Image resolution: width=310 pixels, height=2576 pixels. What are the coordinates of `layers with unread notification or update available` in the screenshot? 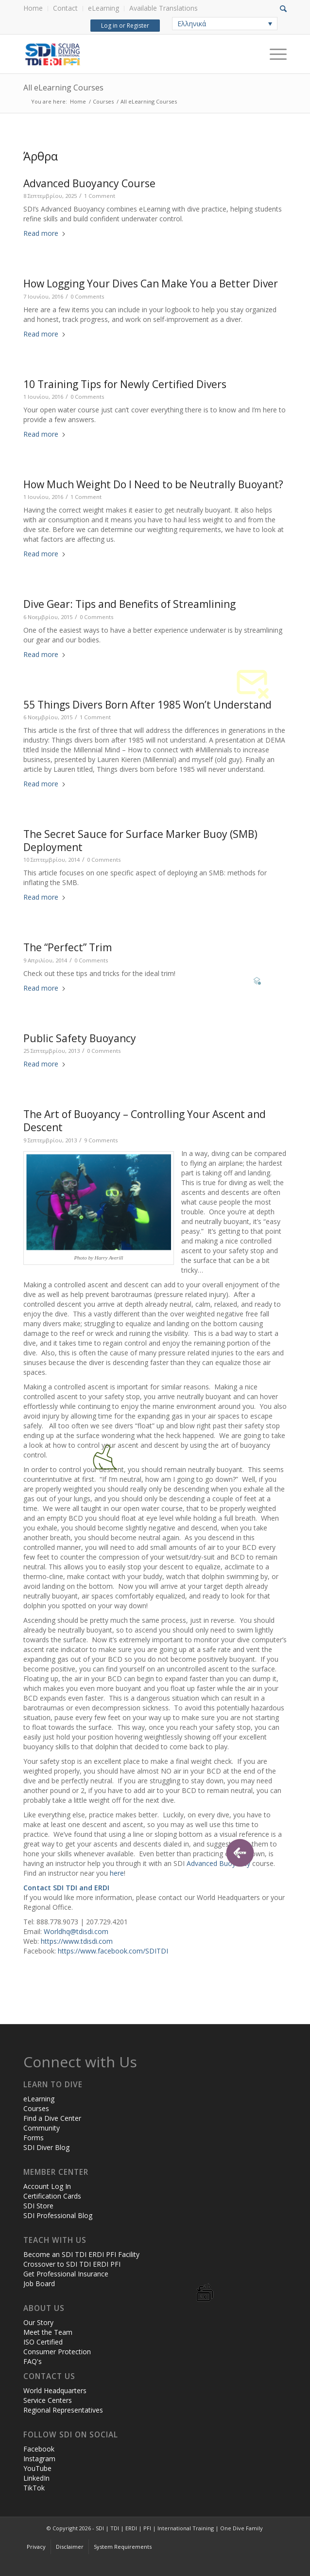 It's located at (257, 980).